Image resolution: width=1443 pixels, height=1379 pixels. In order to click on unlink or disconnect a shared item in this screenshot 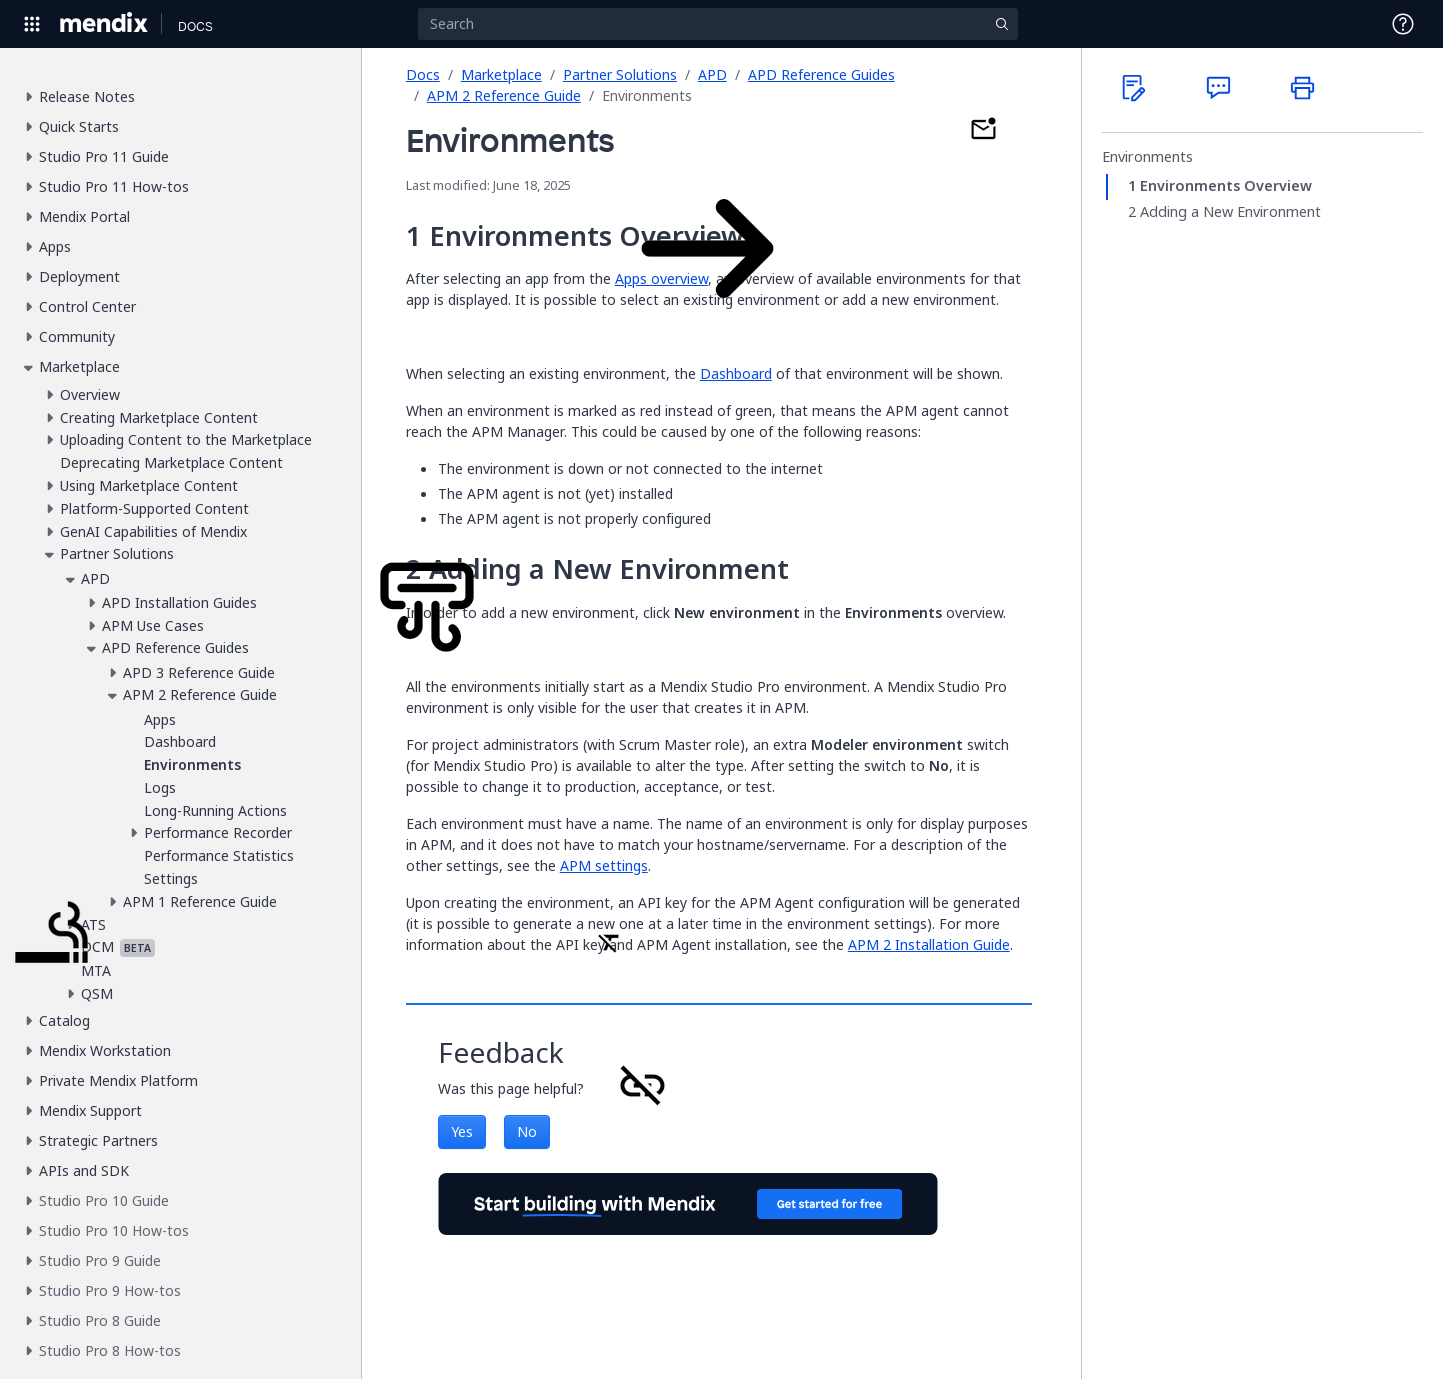, I will do `click(642, 1085)`.